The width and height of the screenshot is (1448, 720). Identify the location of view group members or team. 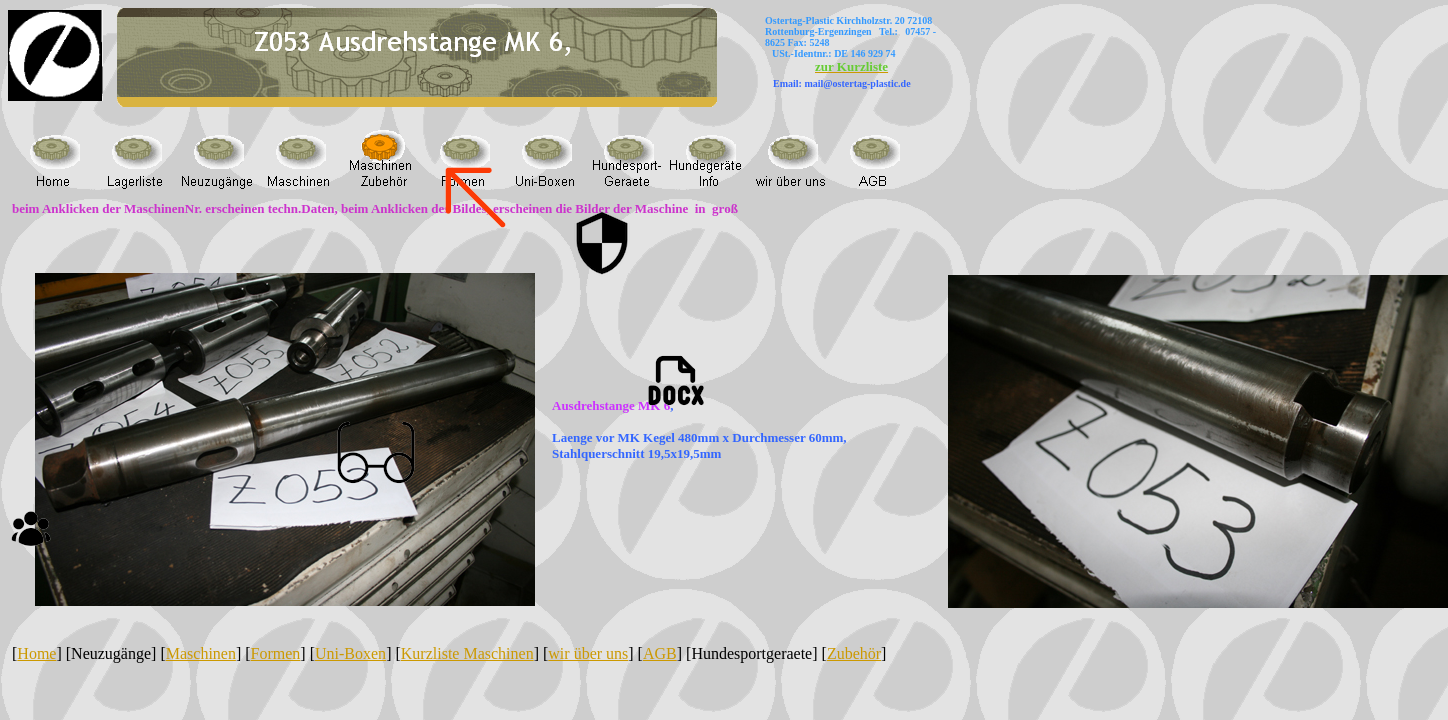
(31, 528).